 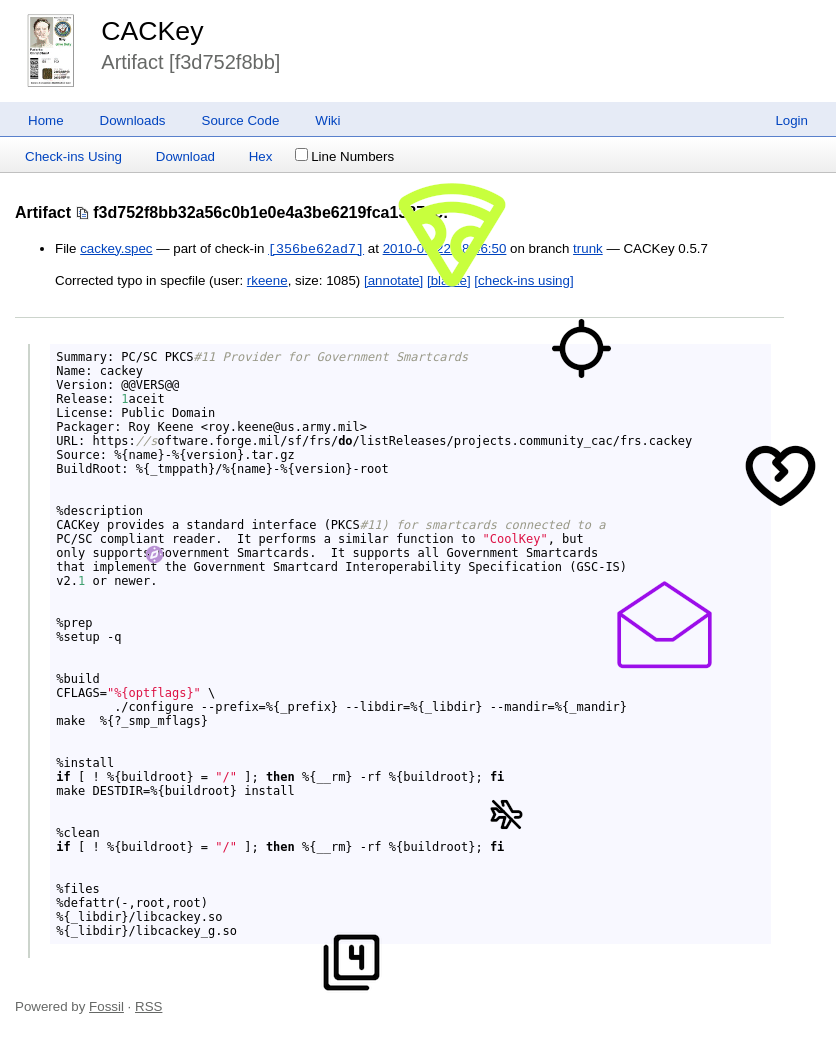 I want to click on indicates a broken heart or heartbreak status, so click(x=780, y=473).